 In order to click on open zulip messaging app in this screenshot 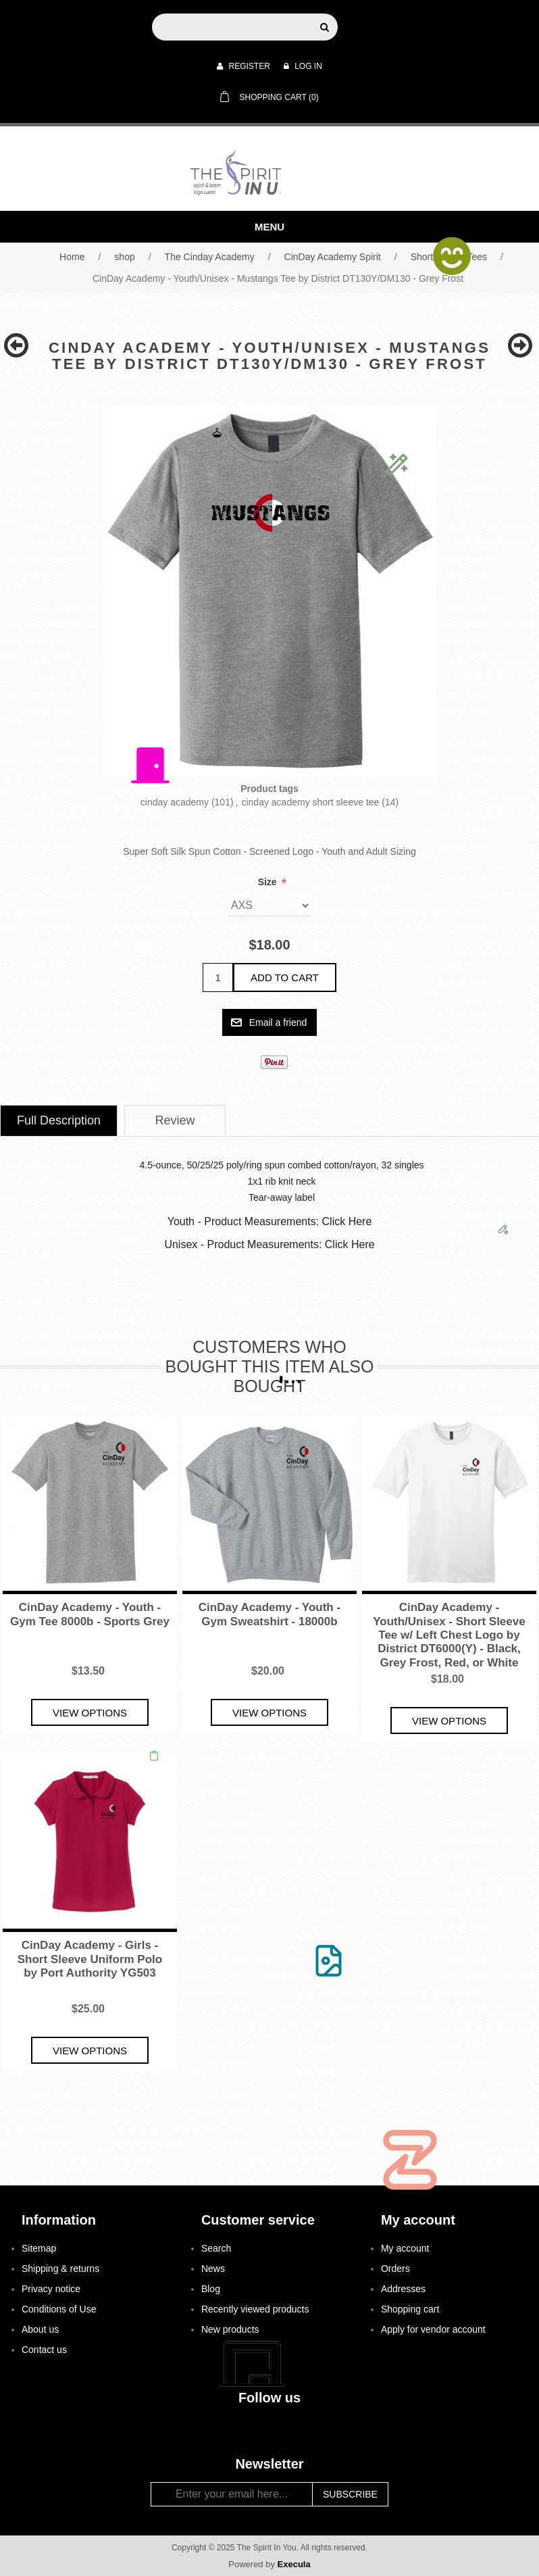, I will do `click(410, 2160)`.